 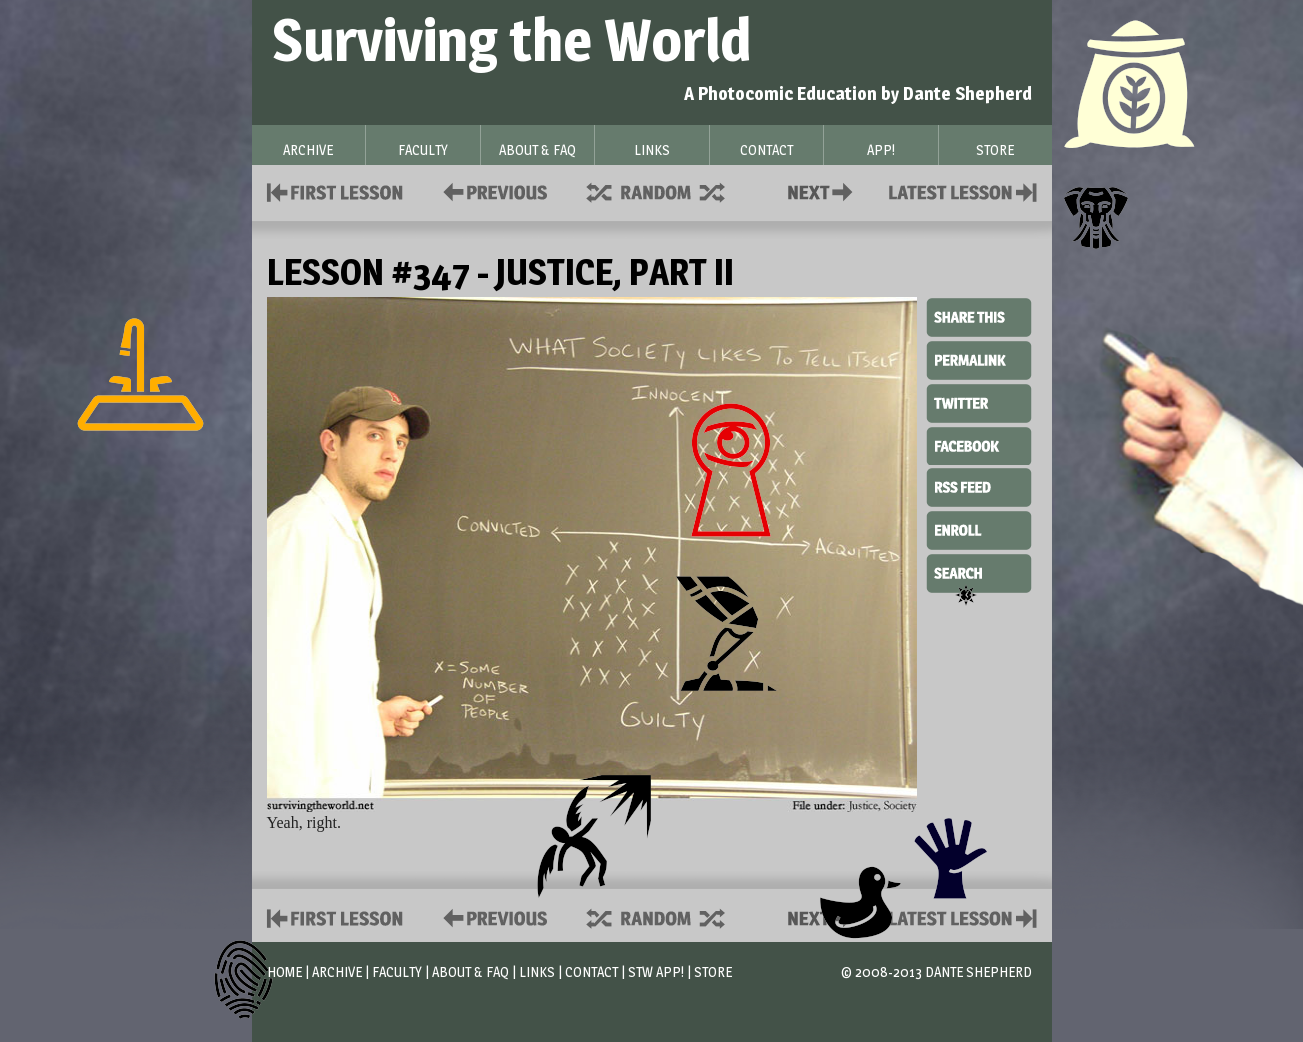 What do you see at coordinates (1096, 218) in the screenshot?
I see `elephant character or avatar icon` at bounding box center [1096, 218].